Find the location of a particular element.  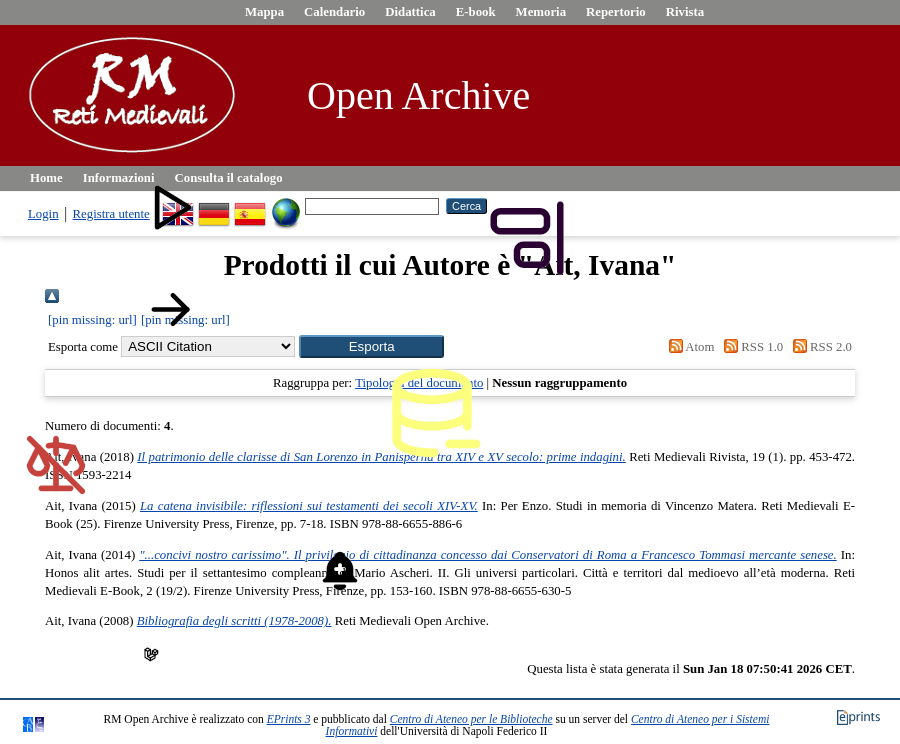

Laravel framework branding or integration is located at coordinates (151, 654).